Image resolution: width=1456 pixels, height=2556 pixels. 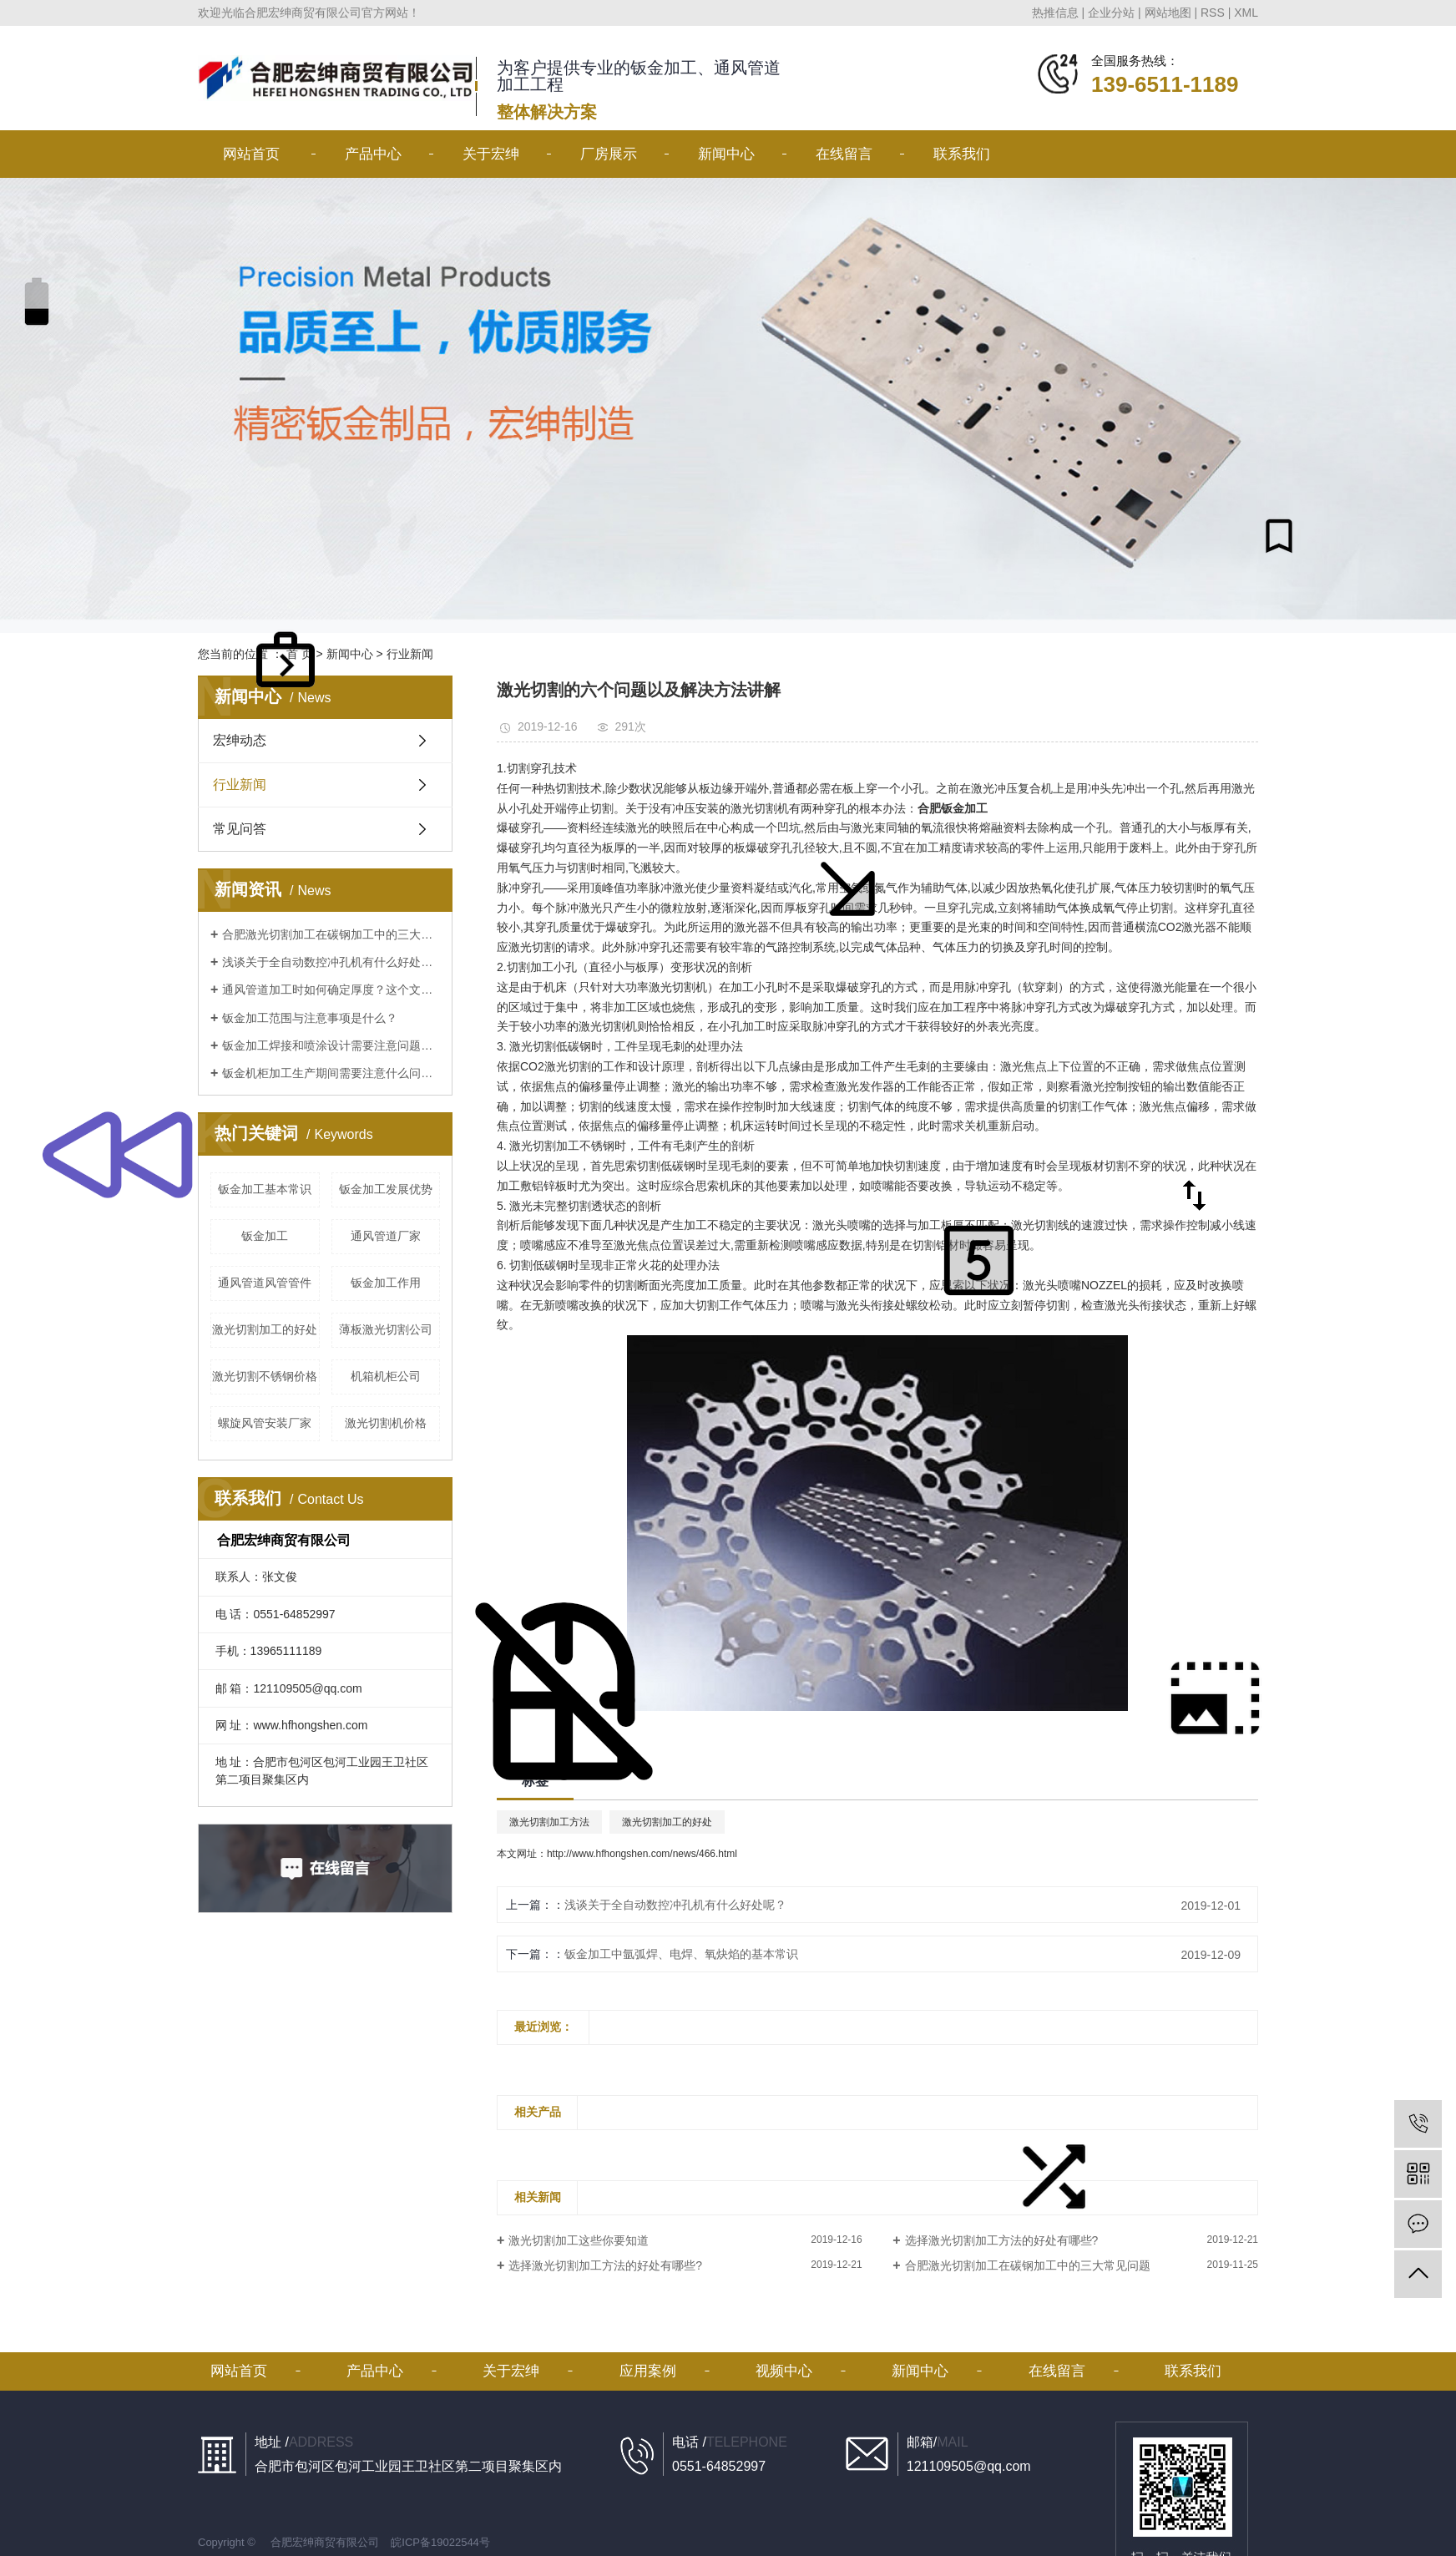 What do you see at coordinates (121, 1149) in the screenshot?
I see `rewind or skip to previous track` at bounding box center [121, 1149].